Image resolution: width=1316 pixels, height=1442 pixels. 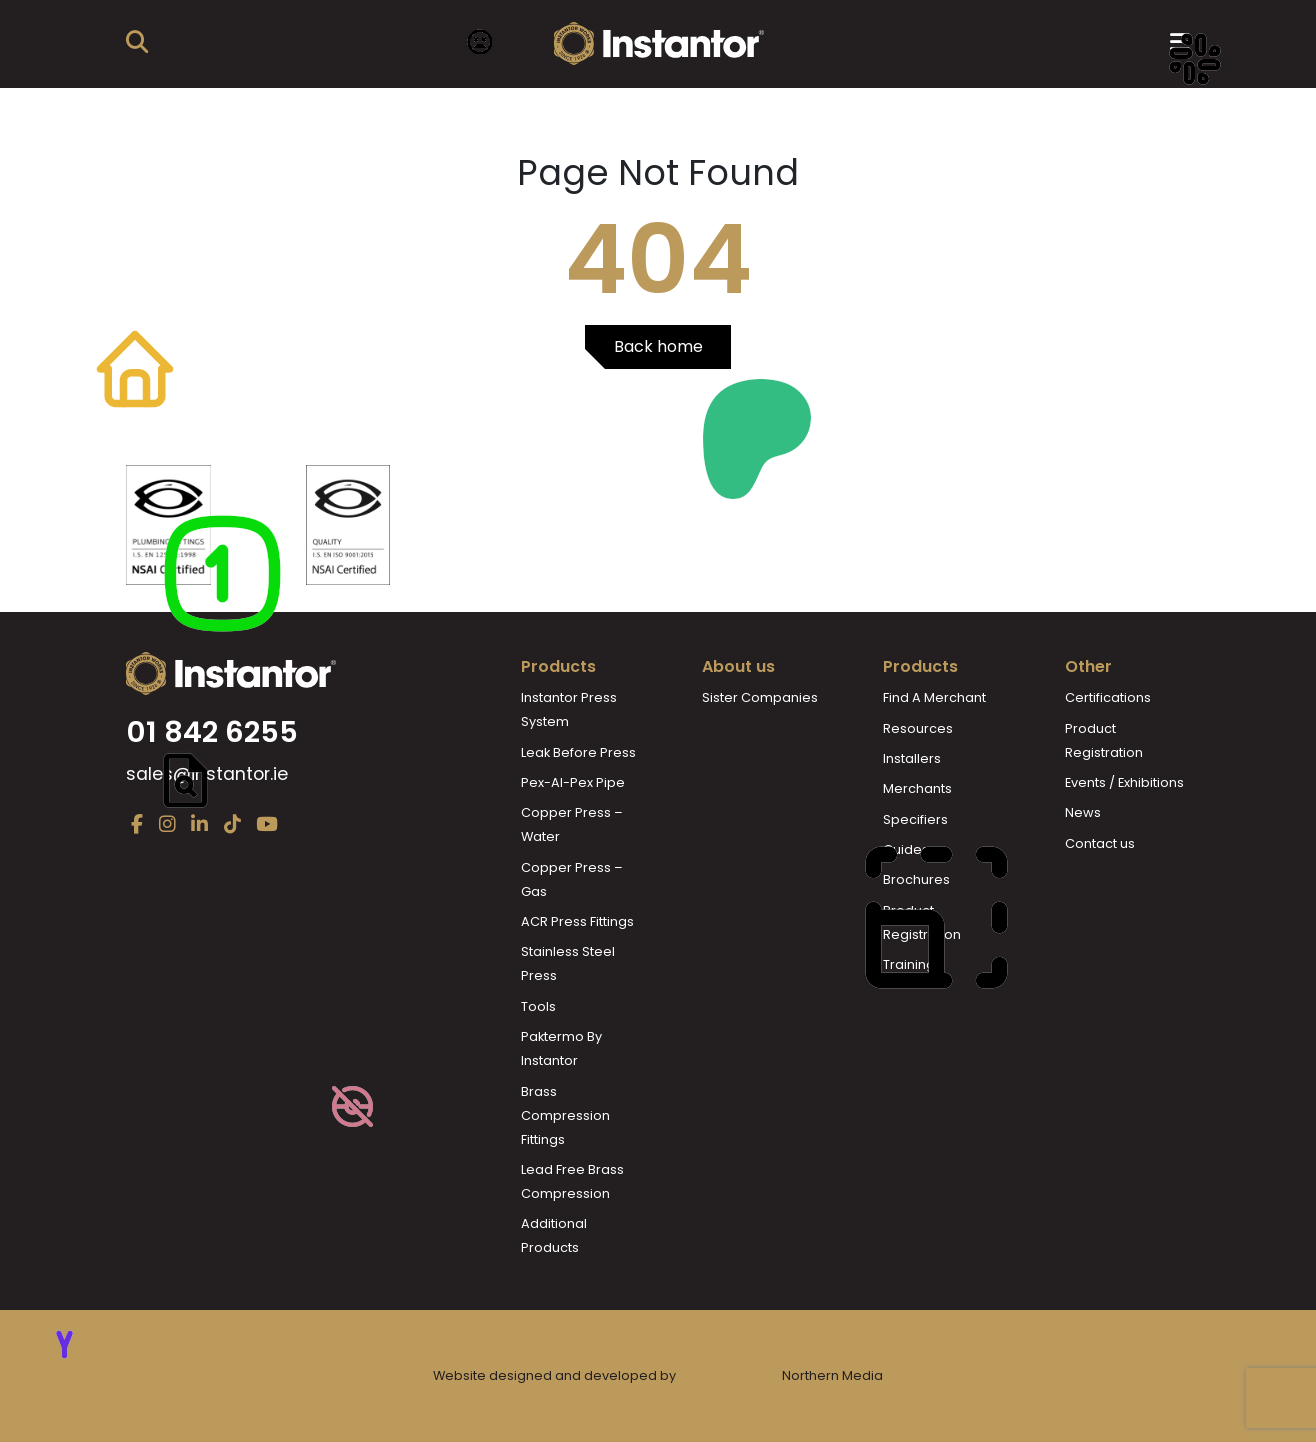 What do you see at coordinates (757, 439) in the screenshot?
I see `visit patreon page` at bounding box center [757, 439].